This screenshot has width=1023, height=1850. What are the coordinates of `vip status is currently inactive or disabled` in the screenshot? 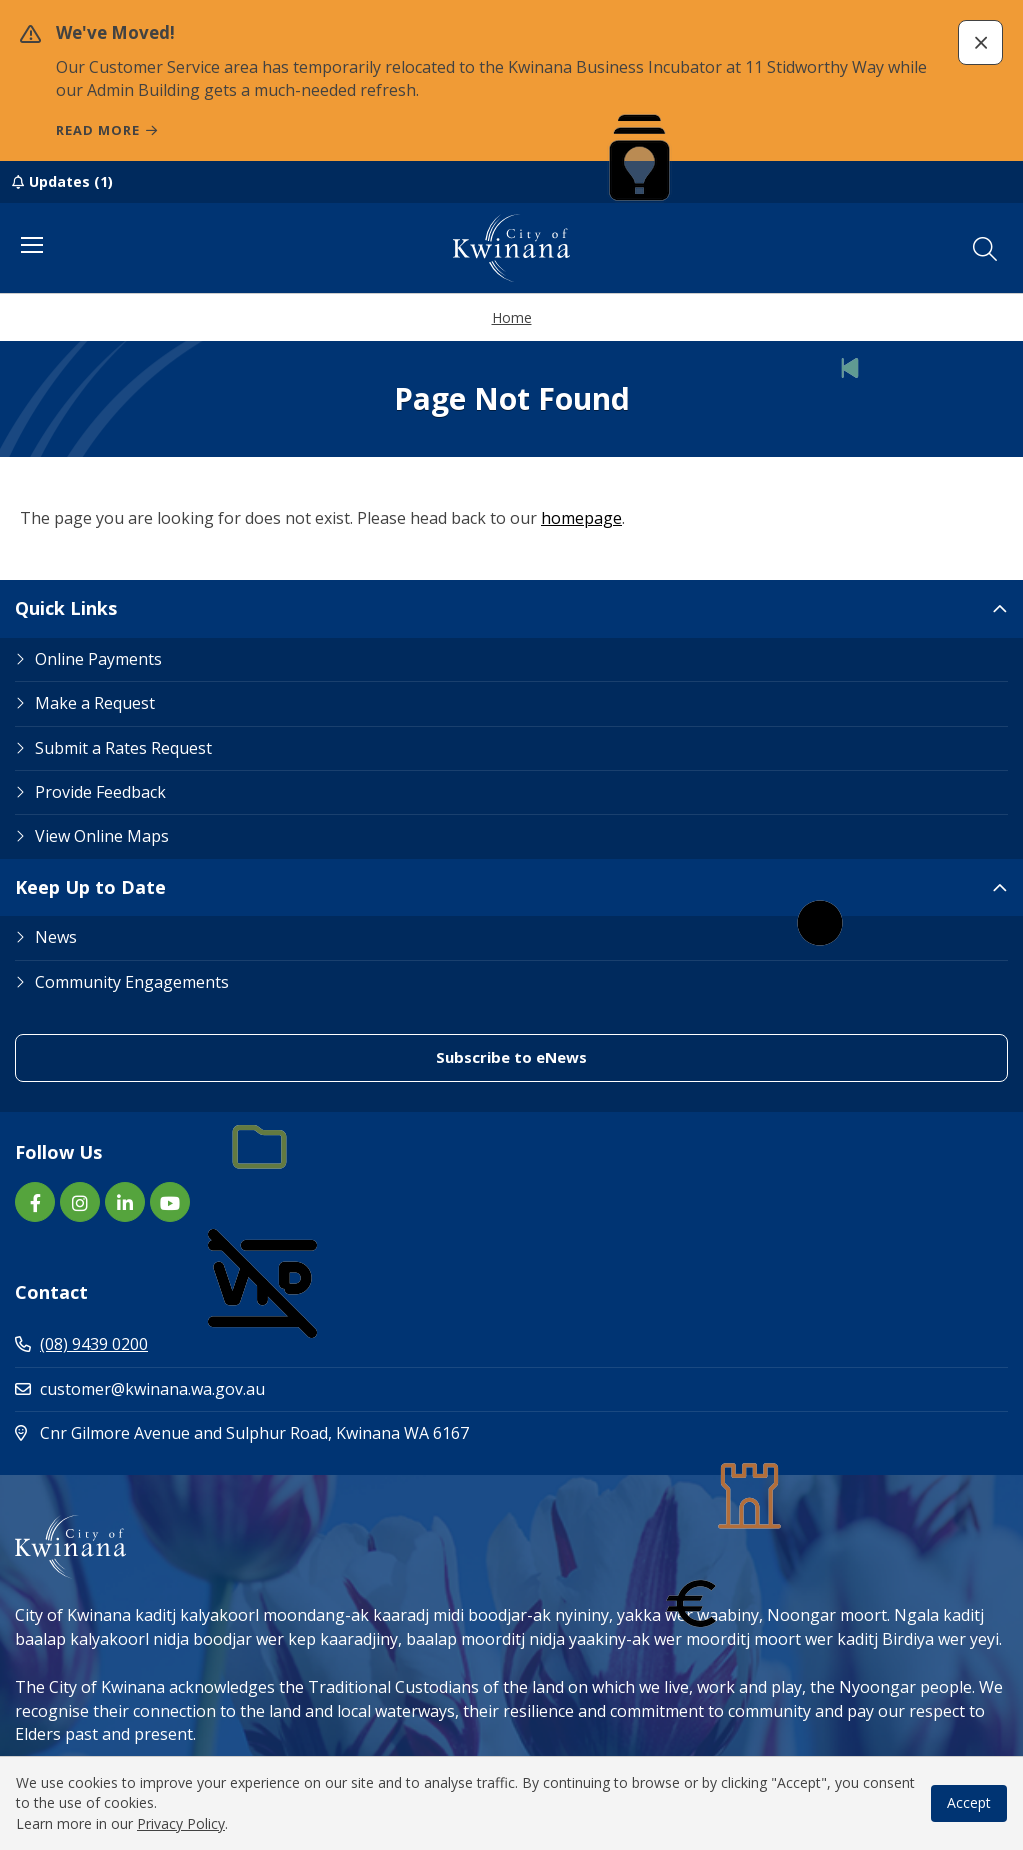 It's located at (262, 1283).